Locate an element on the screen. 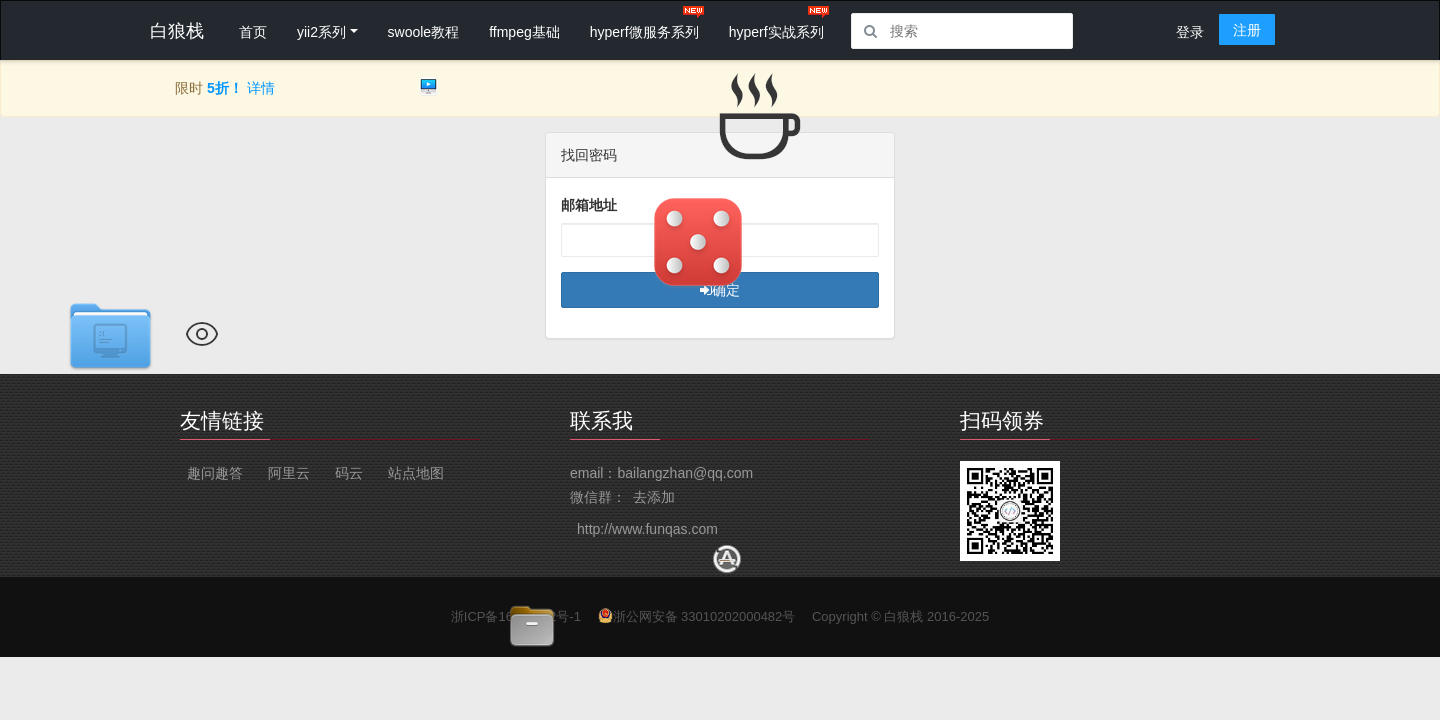  open tali dice game app is located at coordinates (698, 242).